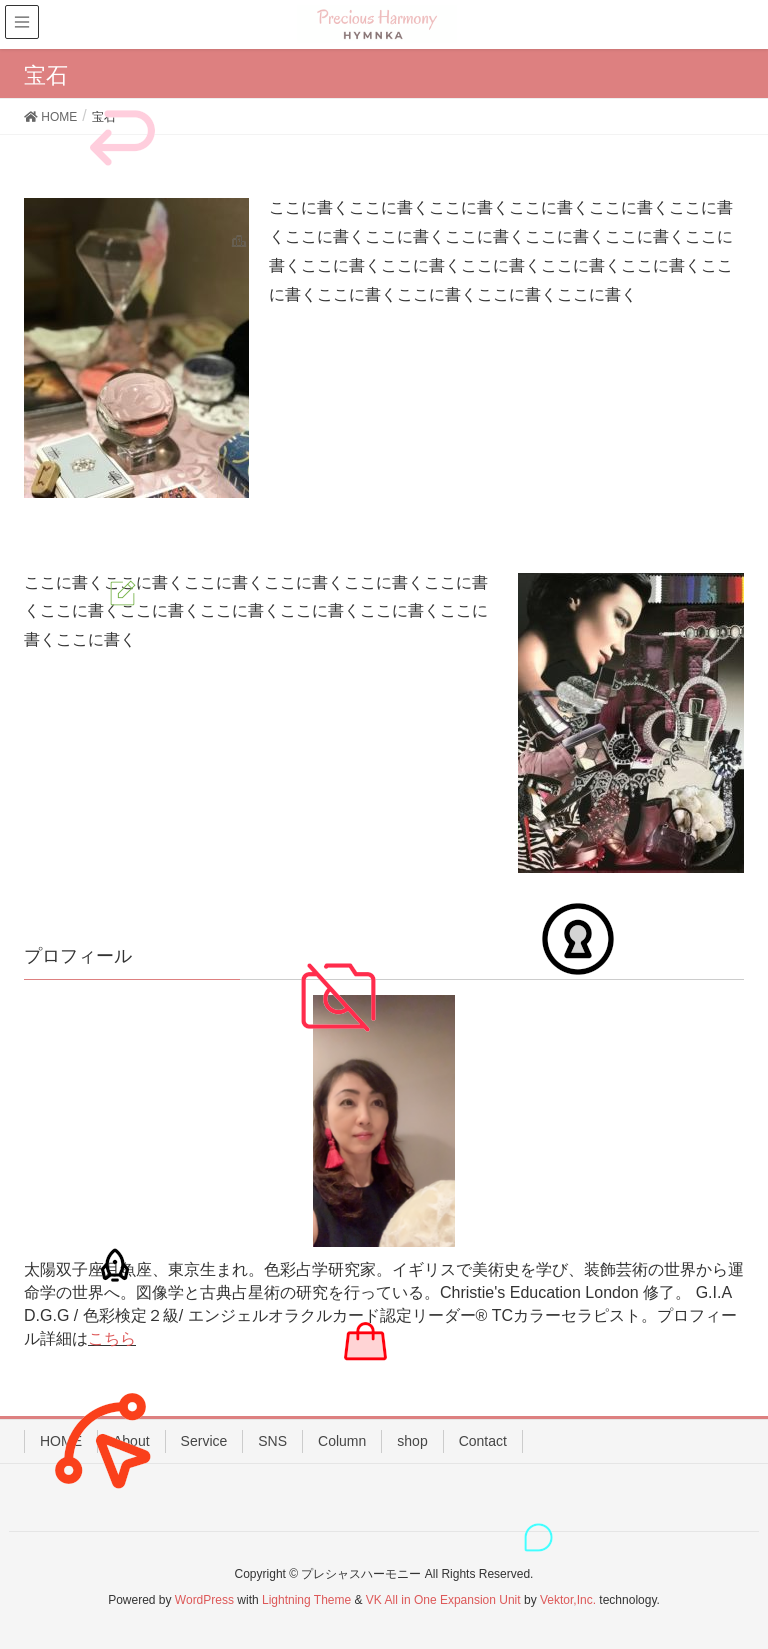  What do you see at coordinates (122, 135) in the screenshot?
I see `undo or go back to previous state` at bounding box center [122, 135].